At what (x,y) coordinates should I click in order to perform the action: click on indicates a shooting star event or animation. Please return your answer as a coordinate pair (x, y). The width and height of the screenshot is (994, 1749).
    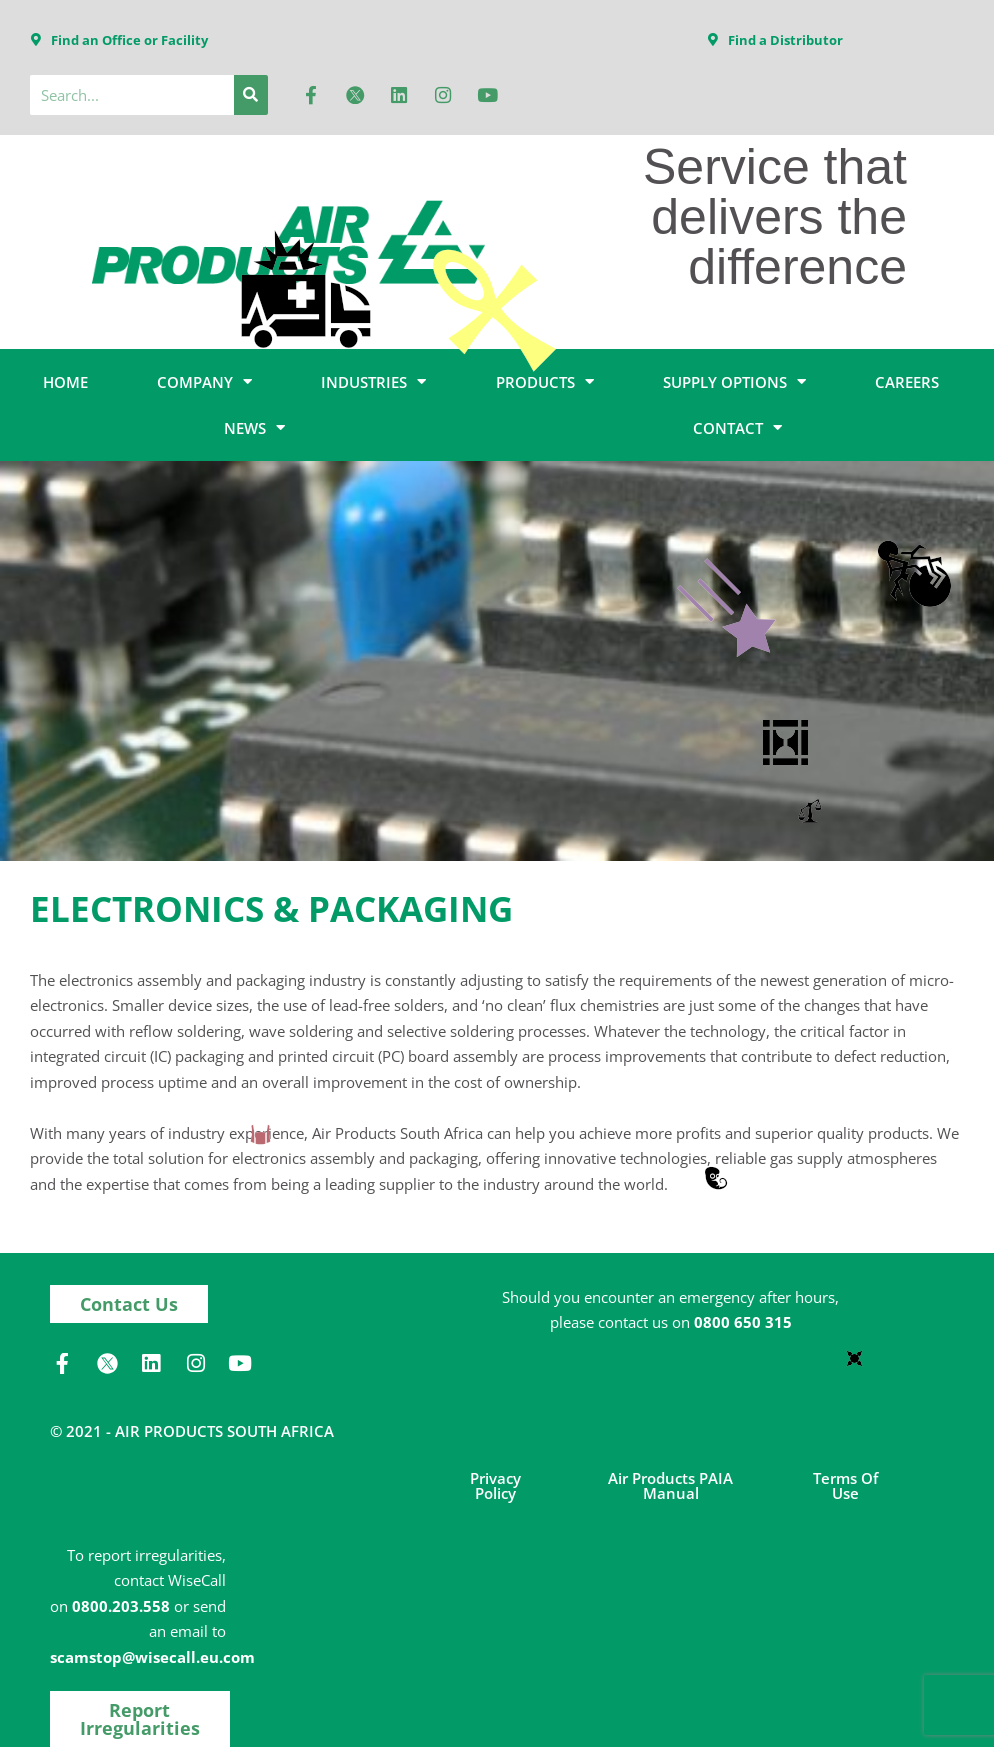
    Looking at the image, I should click on (726, 607).